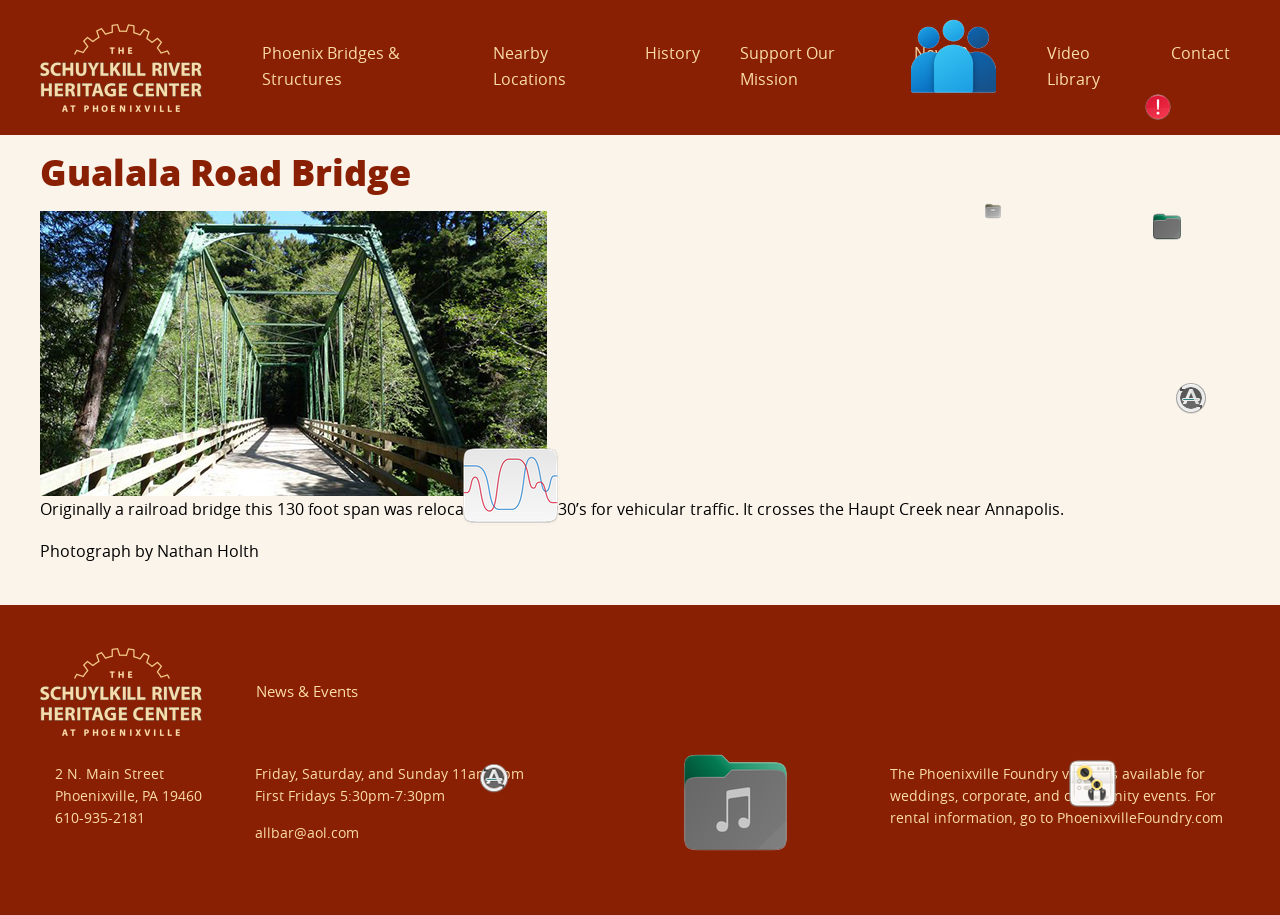  What do you see at coordinates (1167, 226) in the screenshot?
I see `open folder to view contents` at bounding box center [1167, 226].